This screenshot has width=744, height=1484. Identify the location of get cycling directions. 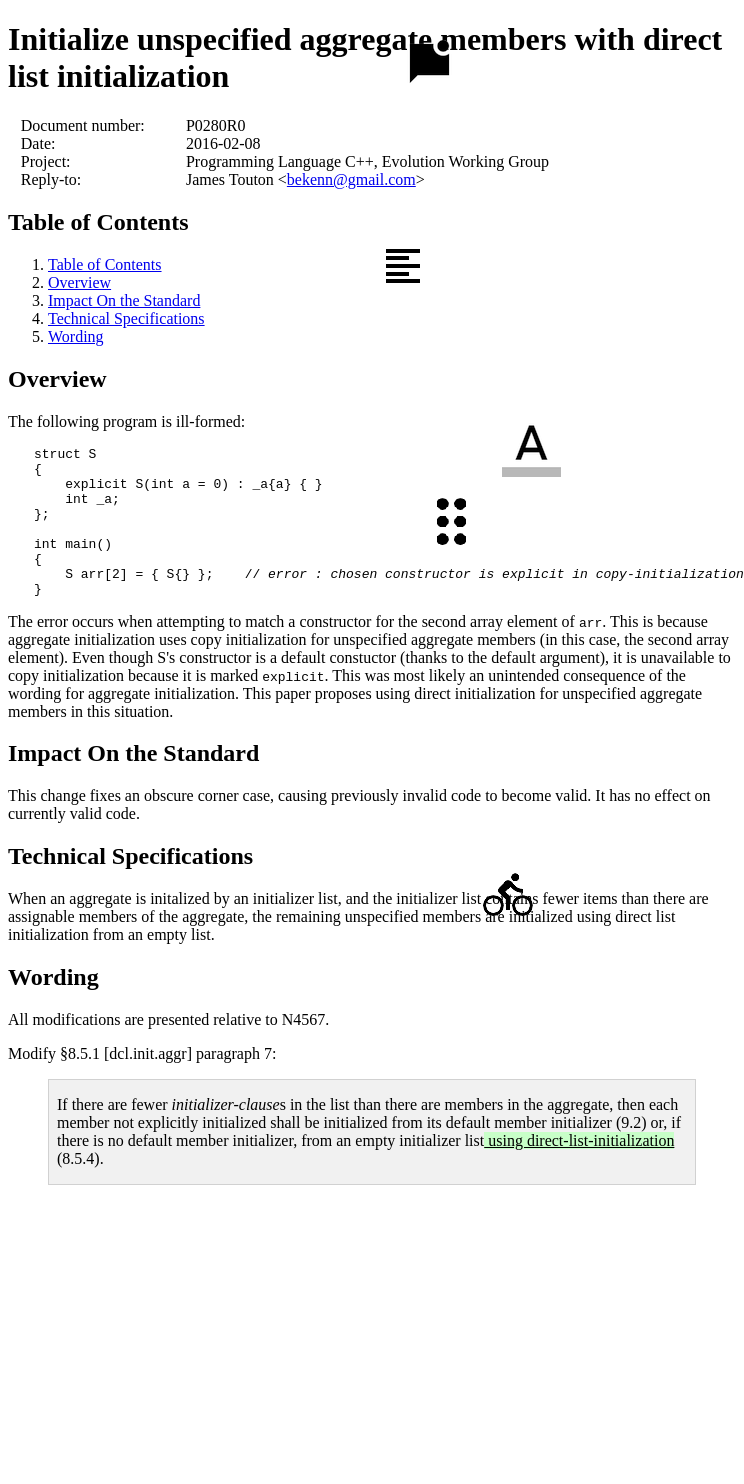
(508, 895).